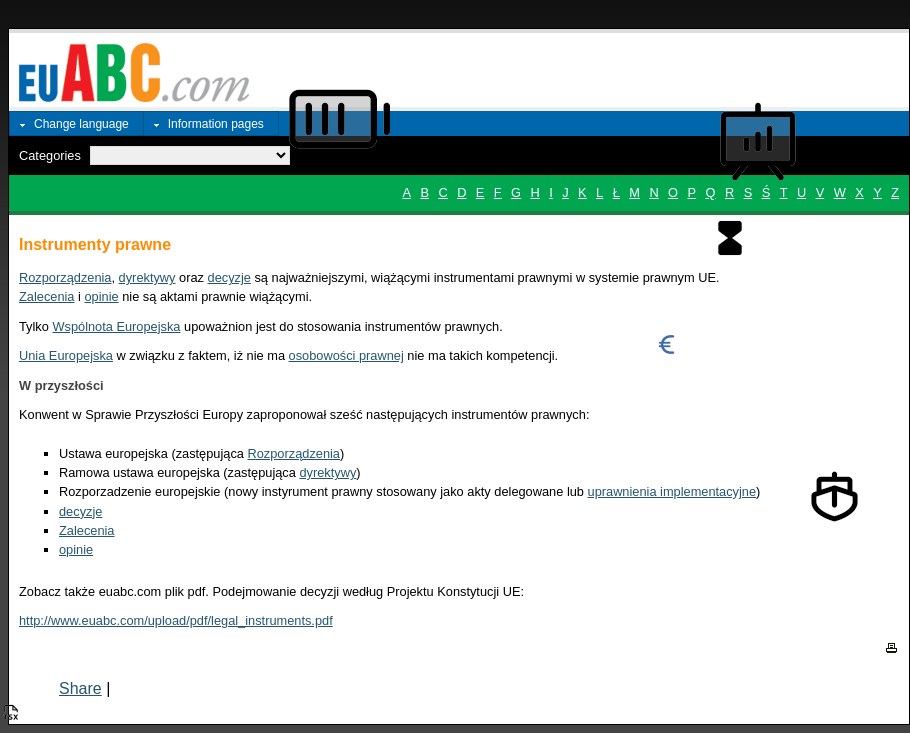  Describe the element at coordinates (758, 143) in the screenshot. I see `view presentation or slideshow` at that location.